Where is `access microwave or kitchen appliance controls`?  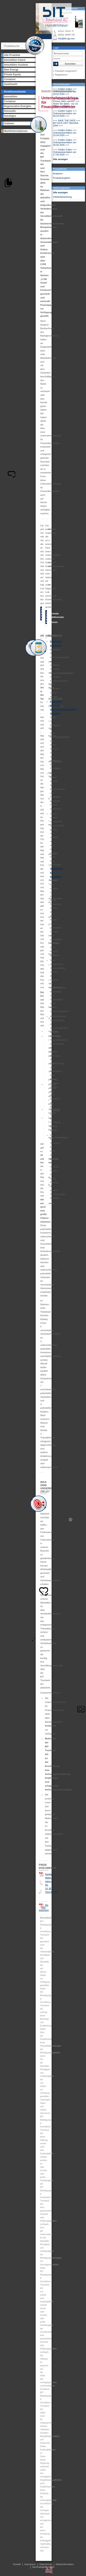 access microwave or kitchen appliance controls is located at coordinates (81, 1709).